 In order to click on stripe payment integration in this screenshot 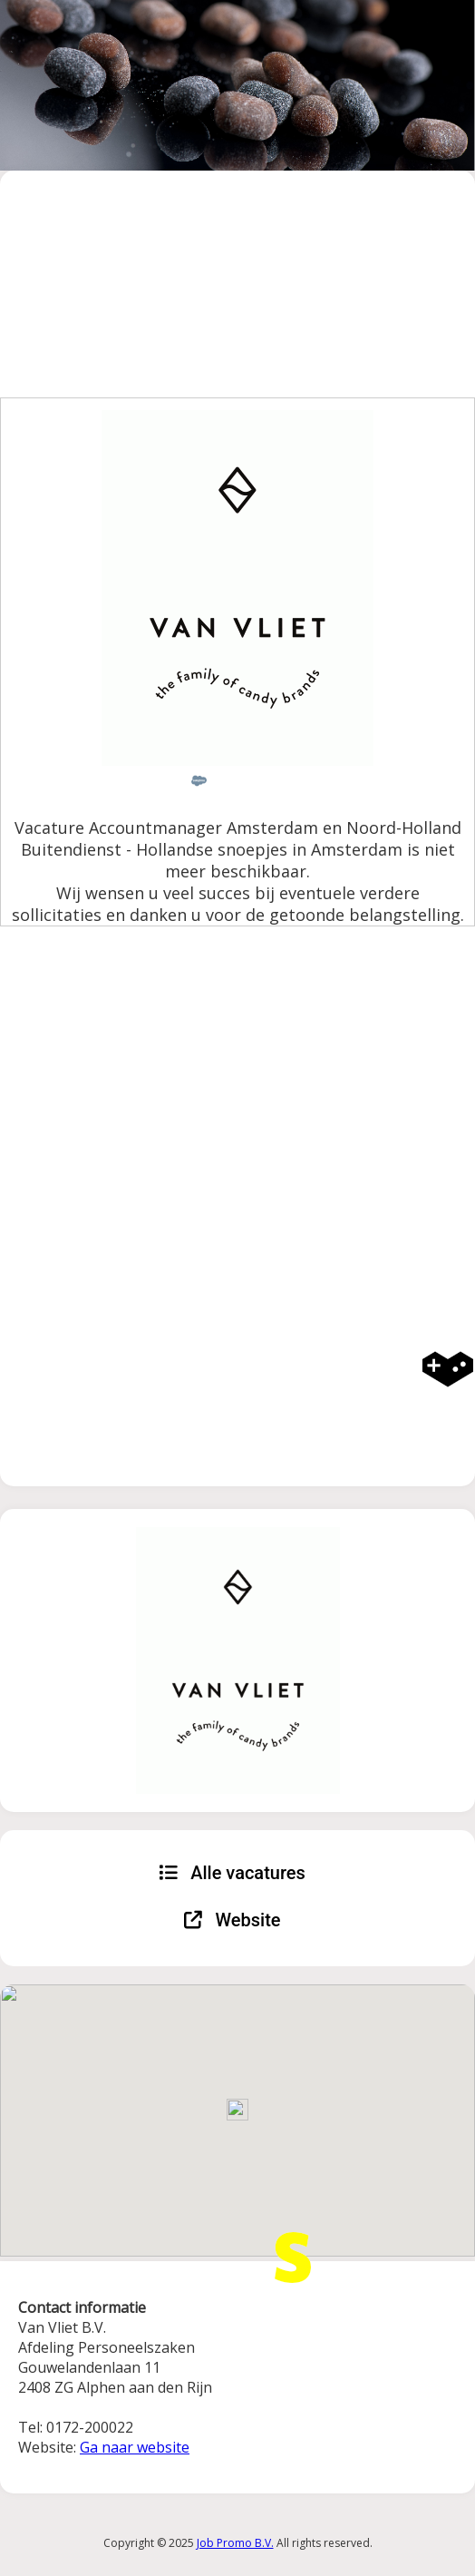, I will do `click(293, 2258)`.